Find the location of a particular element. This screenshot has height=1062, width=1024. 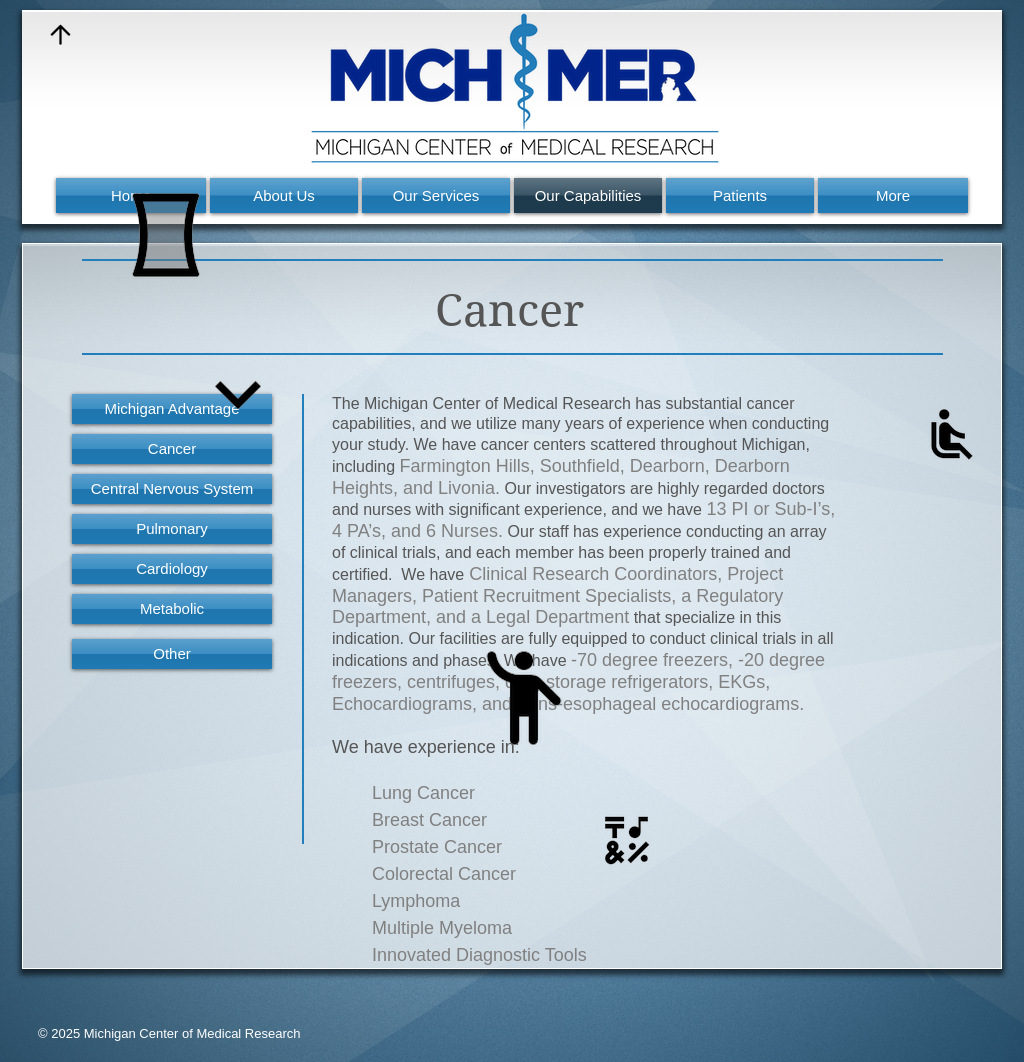

access emoji and special characters is located at coordinates (626, 840).